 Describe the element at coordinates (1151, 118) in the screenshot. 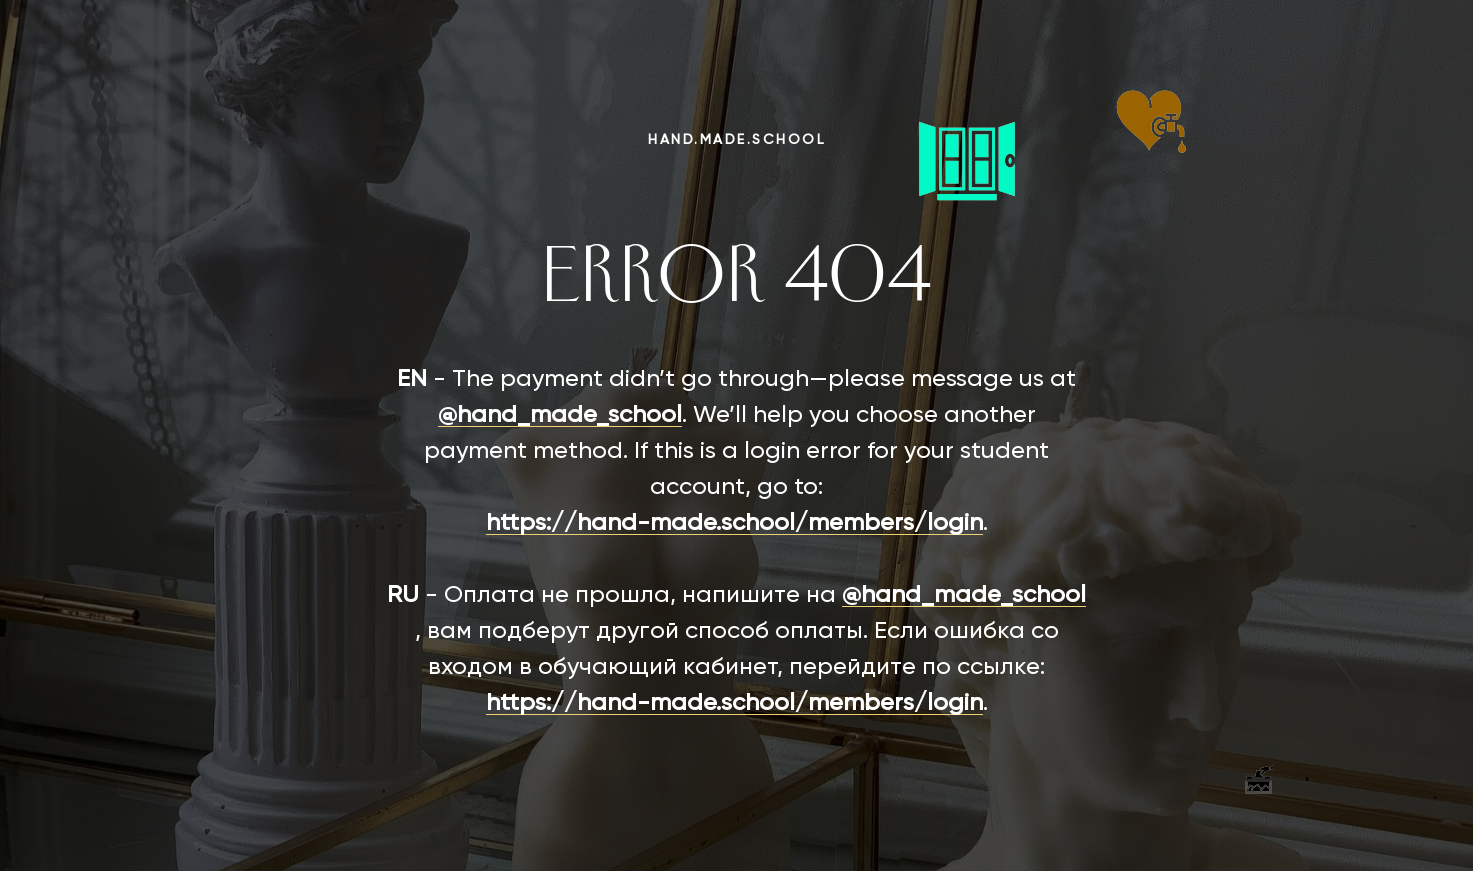

I see `tap into health or life resources` at that location.